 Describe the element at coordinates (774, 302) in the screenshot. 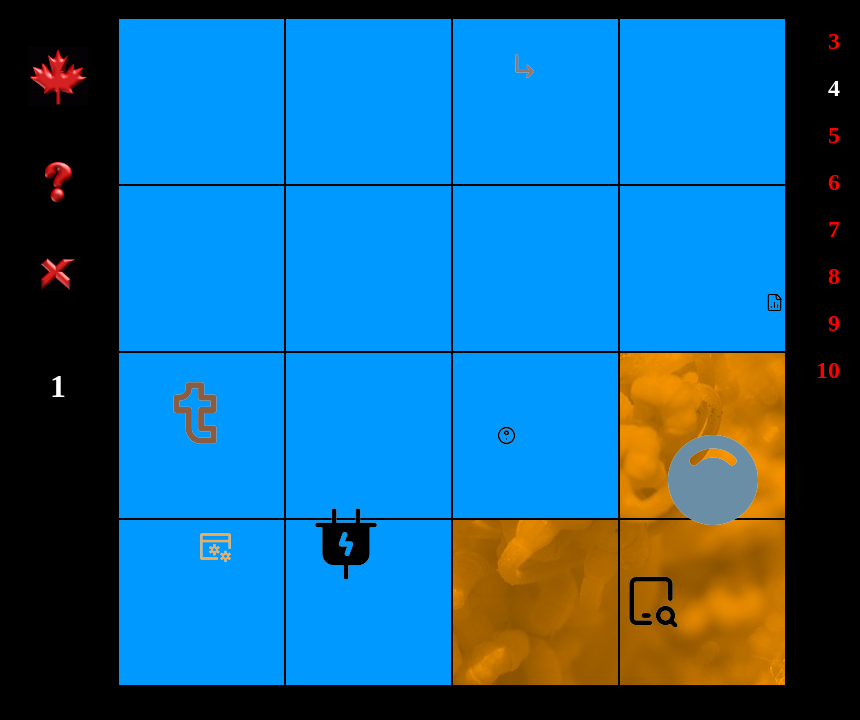

I see `view report or analytics file` at that location.